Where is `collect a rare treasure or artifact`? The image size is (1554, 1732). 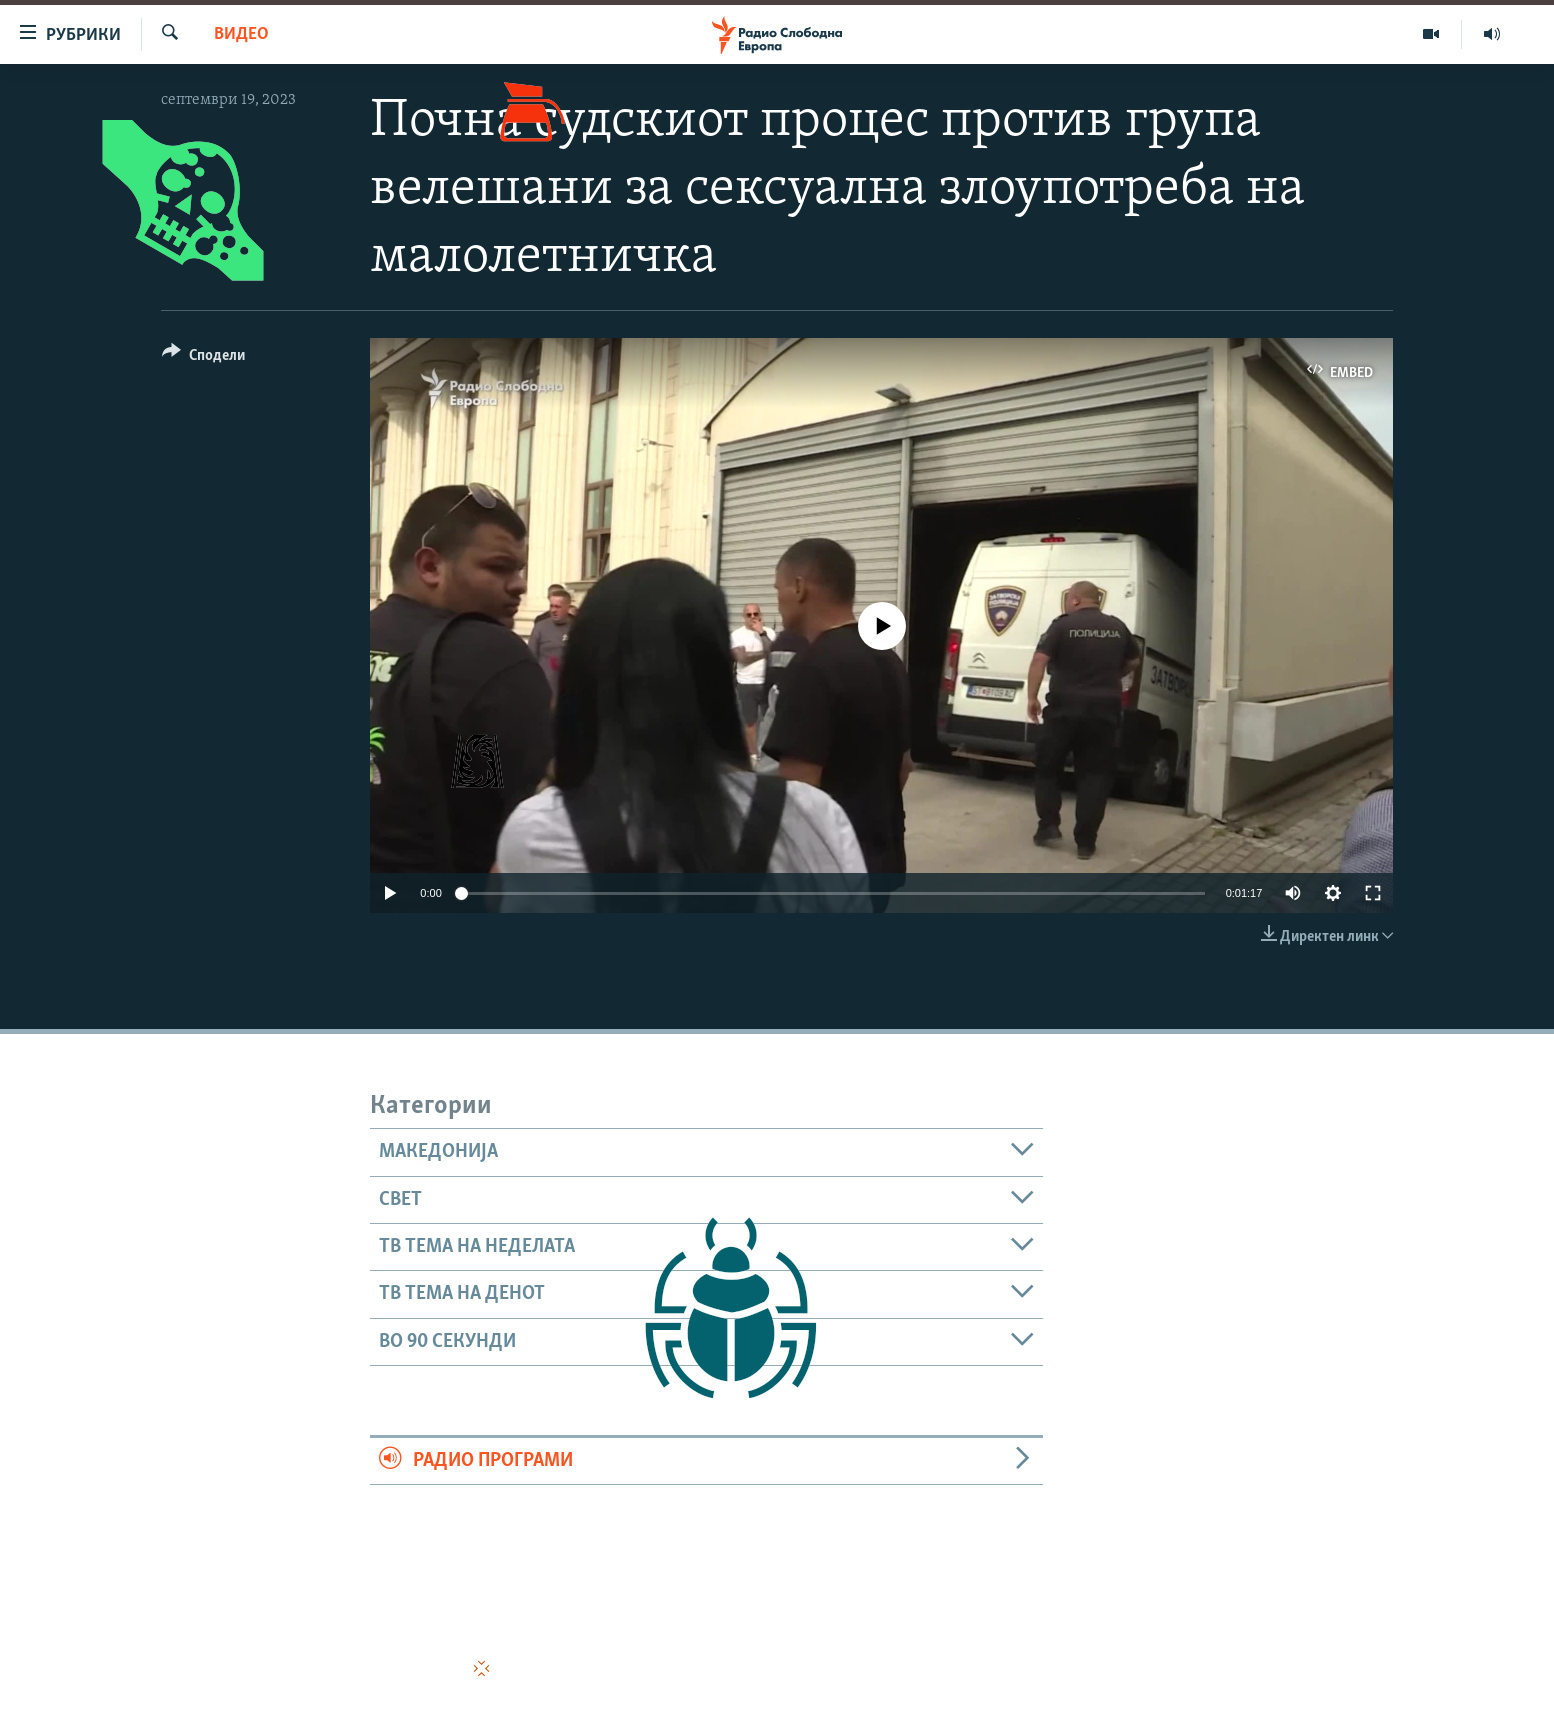
collect a rare treasure or artifact is located at coordinates (730, 1309).